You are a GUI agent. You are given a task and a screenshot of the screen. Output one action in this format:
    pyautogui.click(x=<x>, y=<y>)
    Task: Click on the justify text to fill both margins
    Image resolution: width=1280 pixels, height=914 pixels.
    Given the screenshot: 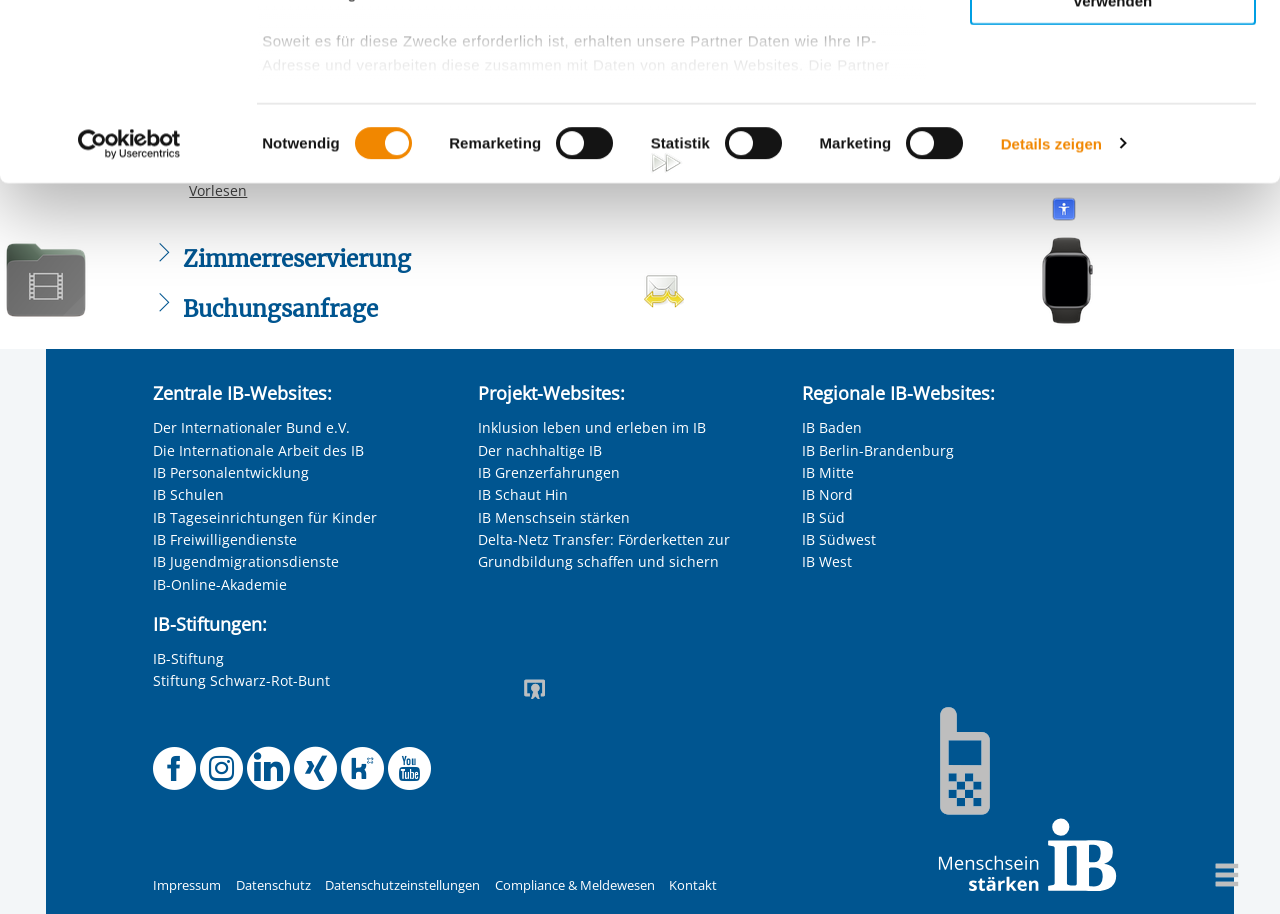 What is the action you would take?
    pyautogui.click(x=1227, y=875)
    